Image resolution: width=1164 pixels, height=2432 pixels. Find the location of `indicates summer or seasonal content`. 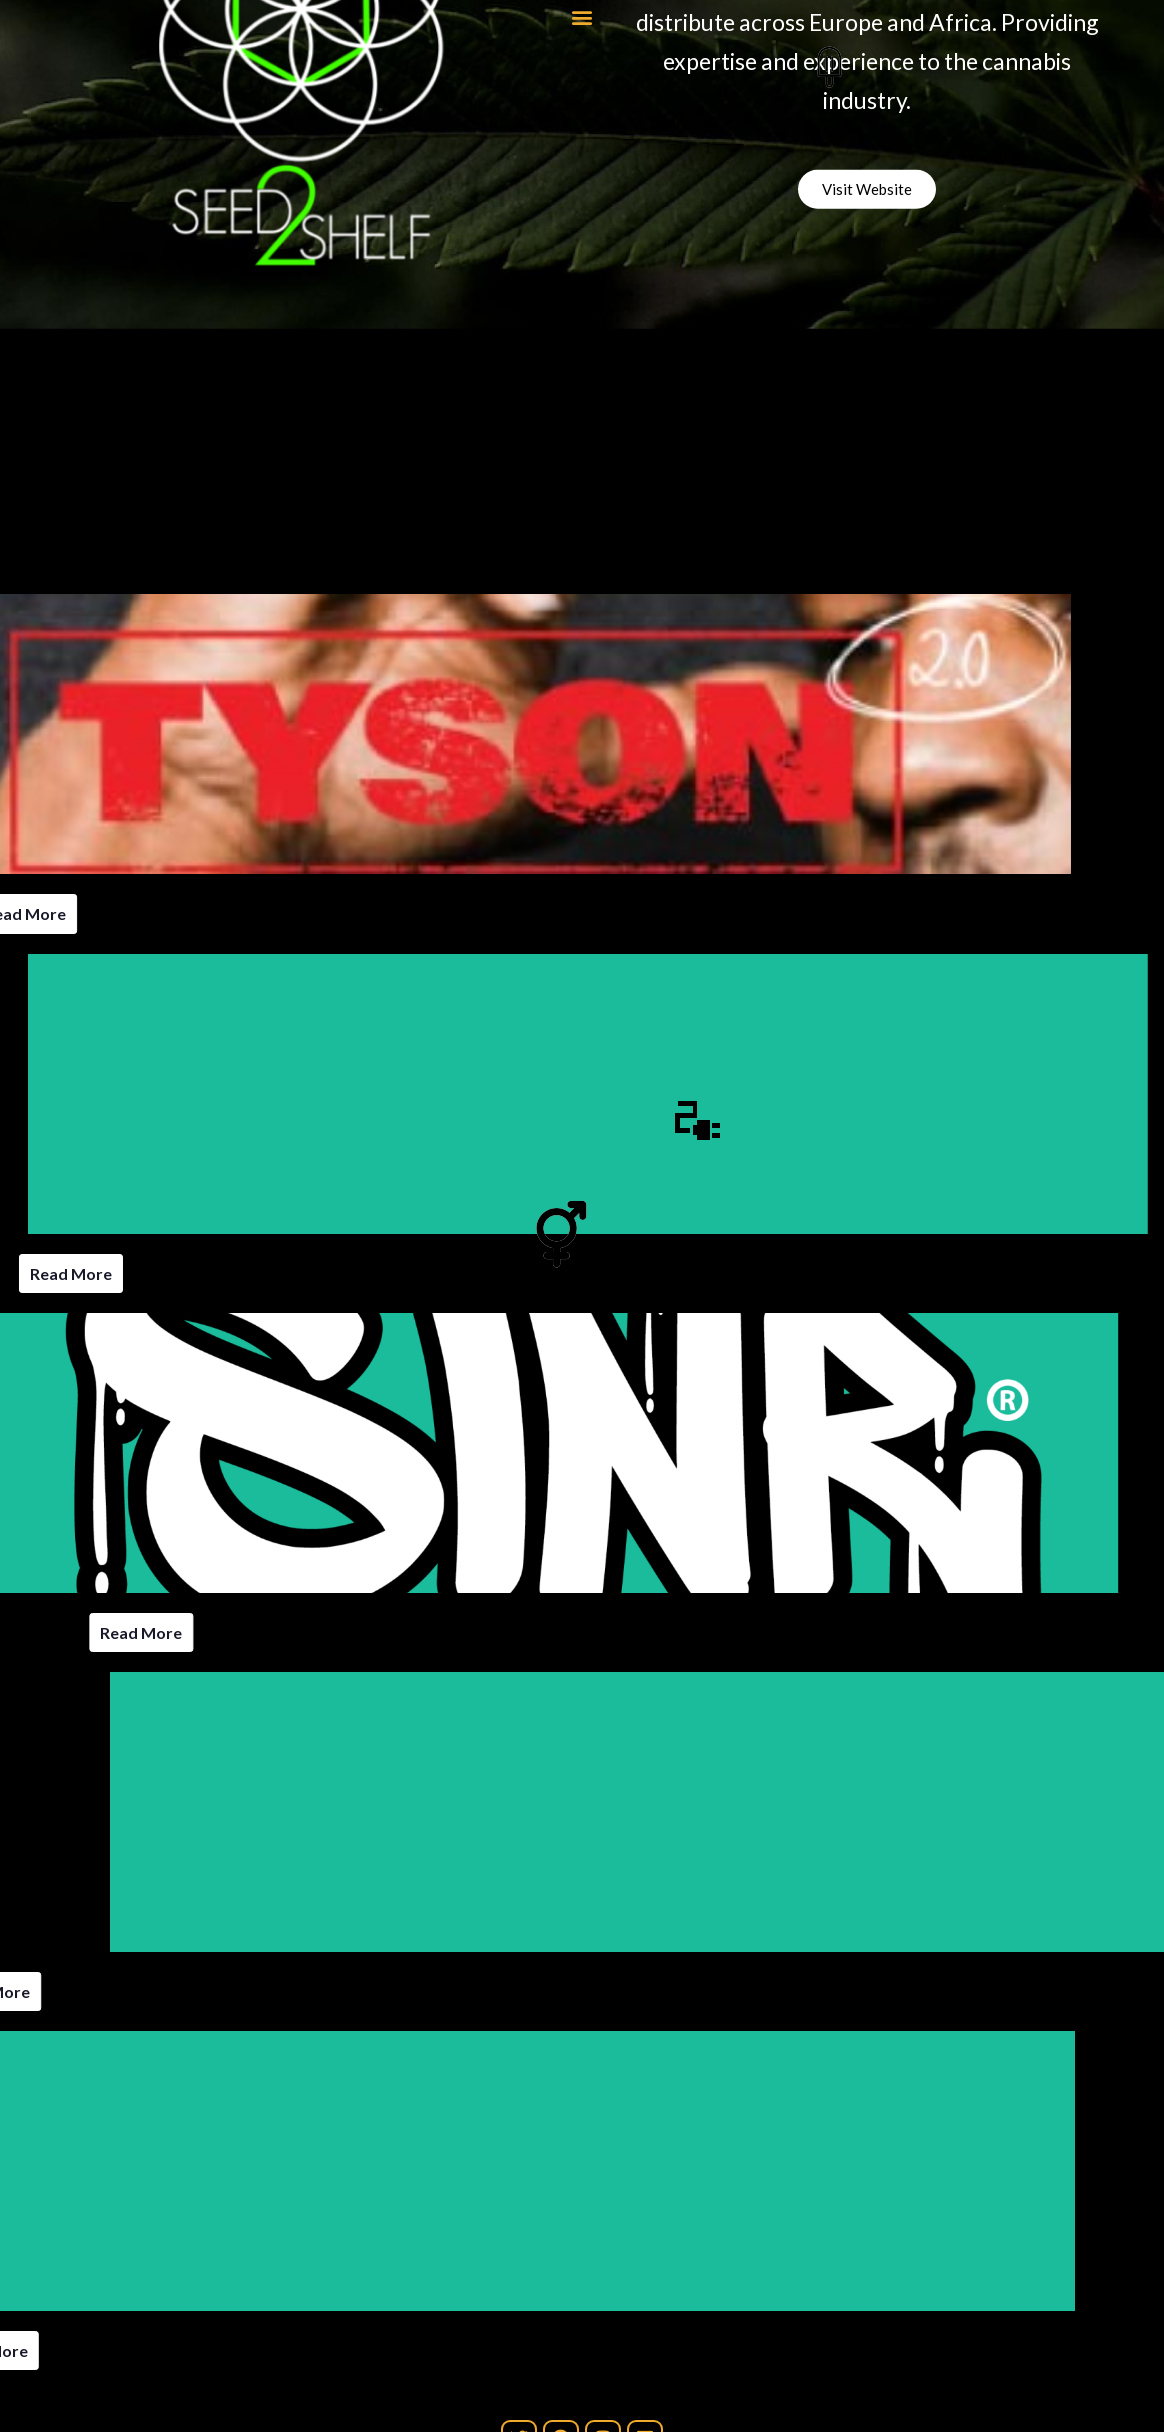

indicates summer or seasonal content is located at coordinates (829, 66).